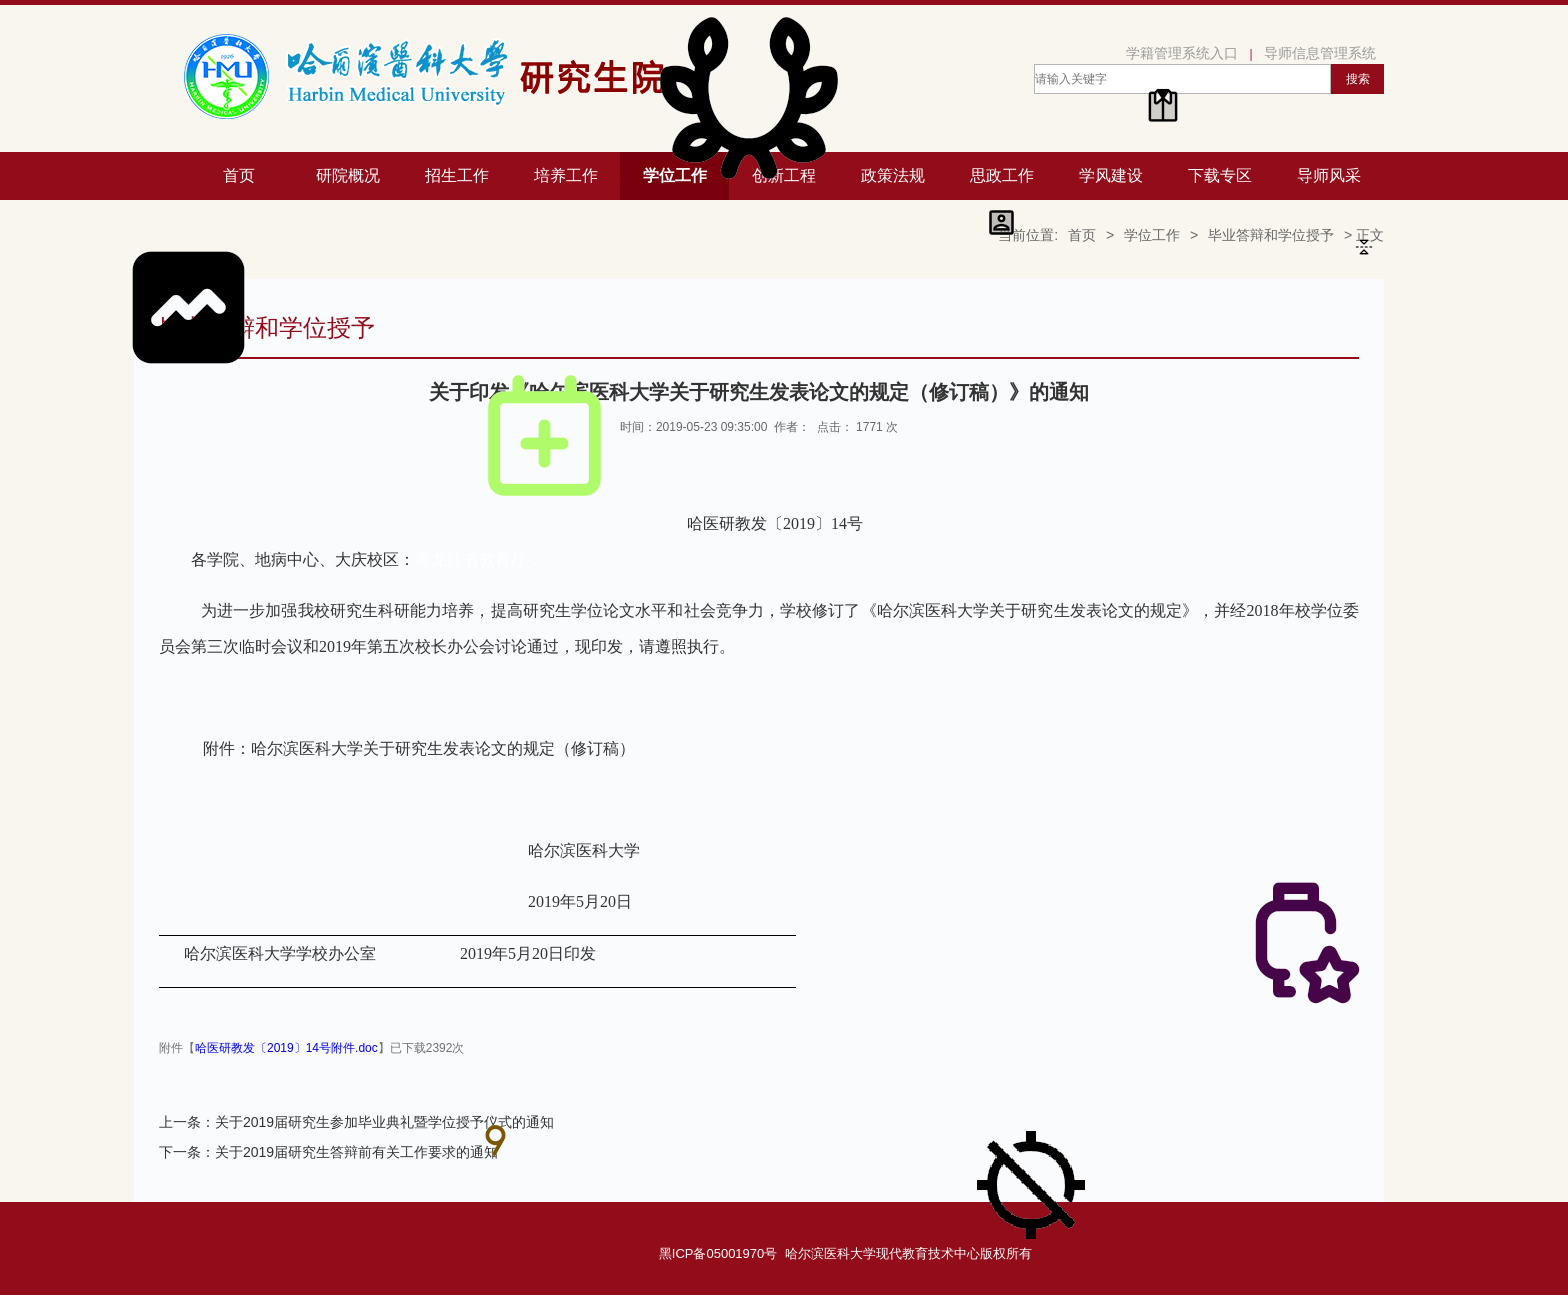  Describe the element at coordinates (188, 307) in the screenshot. I see `view analytics or statistics` at that location.